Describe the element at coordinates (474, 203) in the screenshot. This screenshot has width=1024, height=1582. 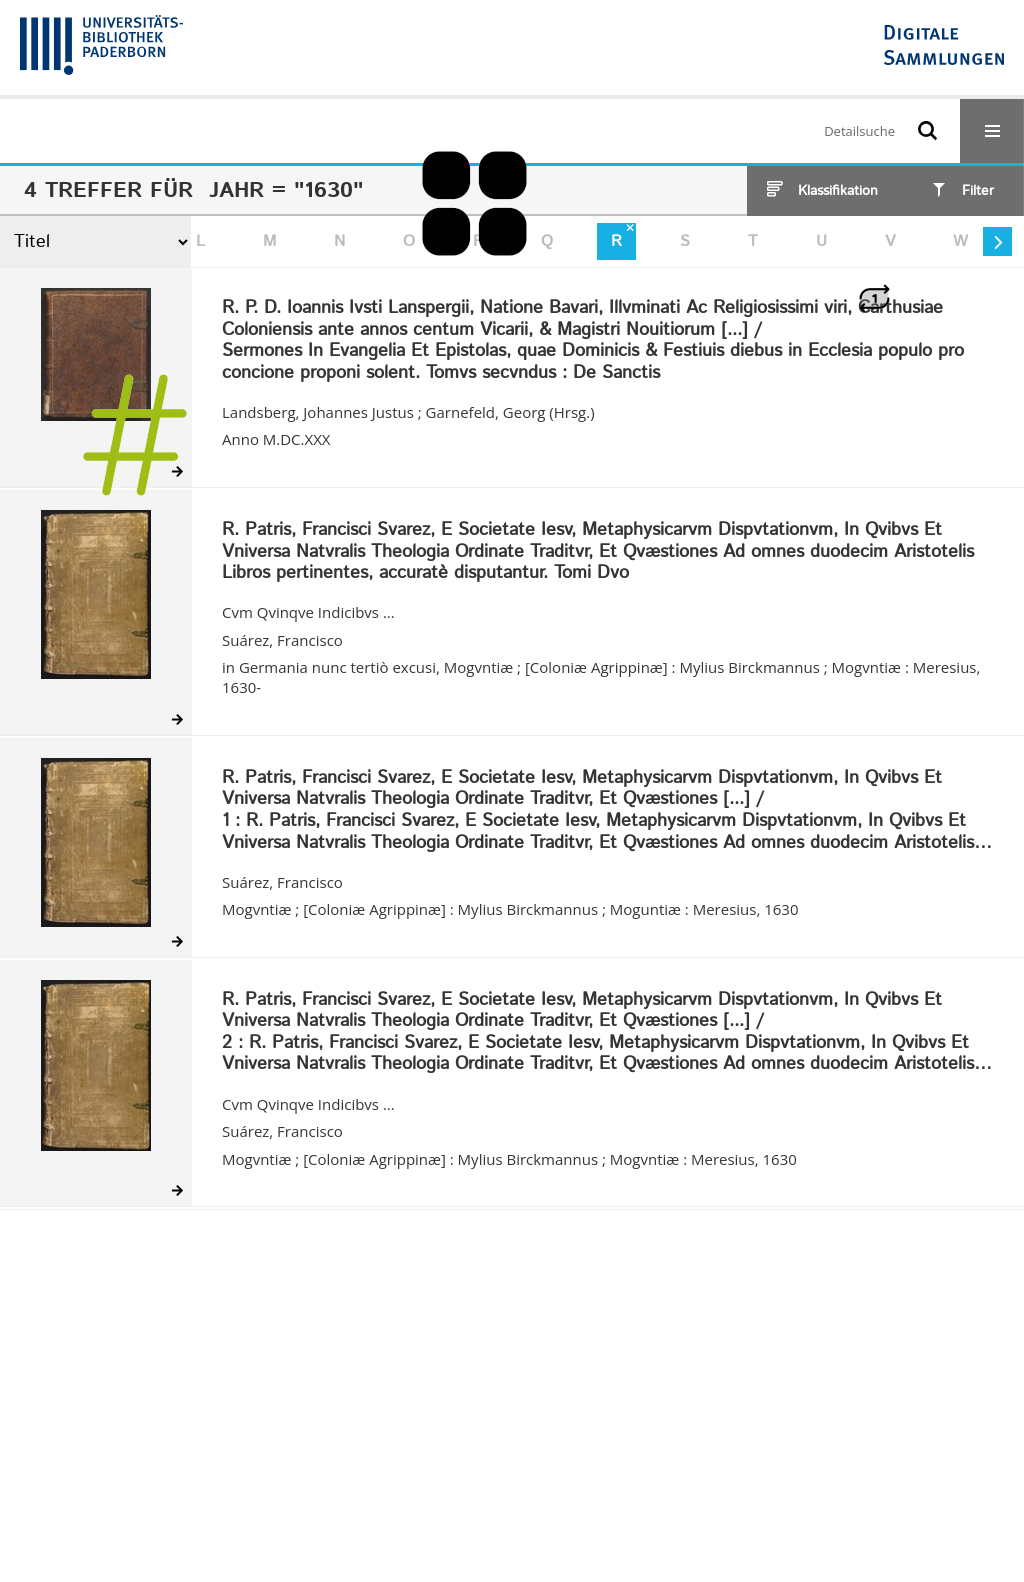
I see `view items in grid layout` at that location.